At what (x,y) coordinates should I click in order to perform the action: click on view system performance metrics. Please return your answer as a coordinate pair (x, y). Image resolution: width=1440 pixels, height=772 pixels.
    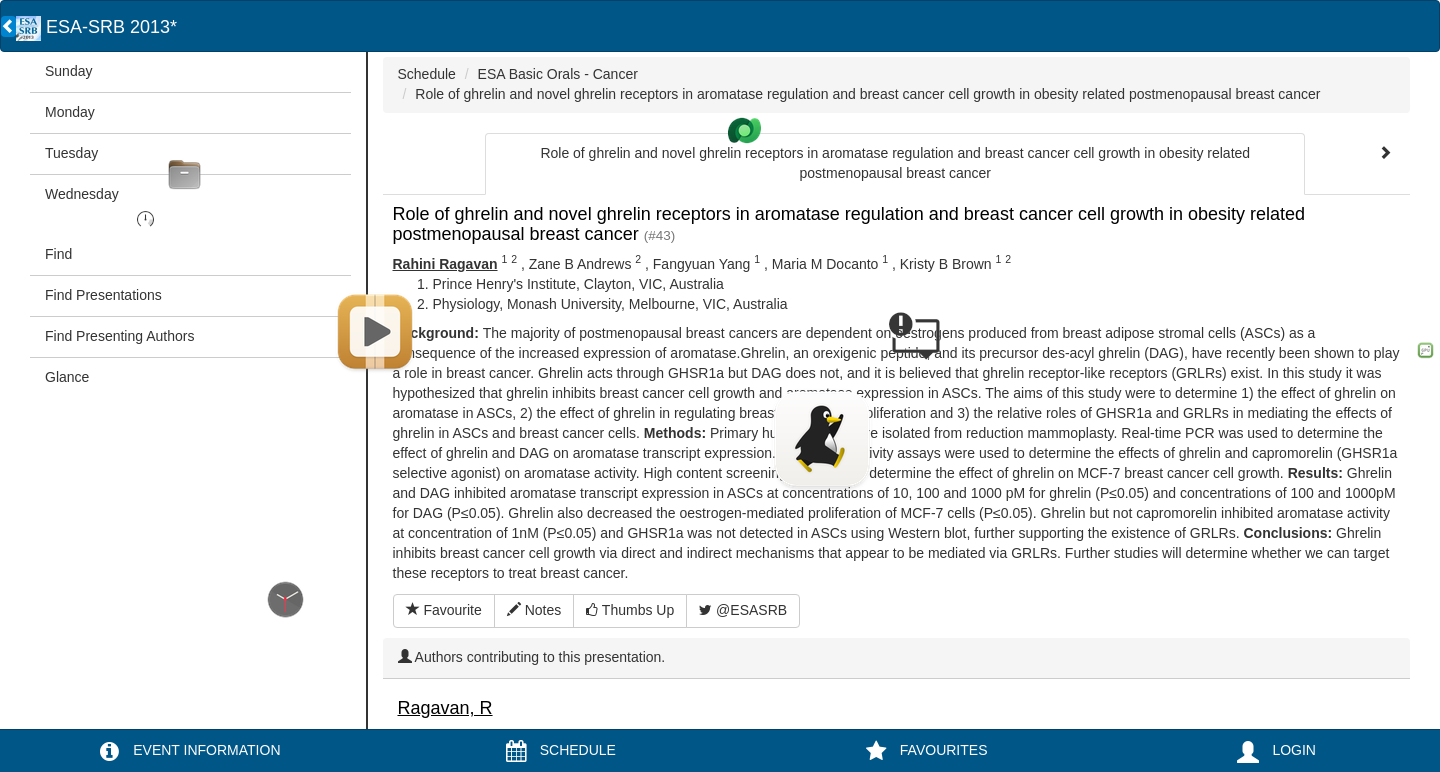
    Looking at the image, I should click on (145, 218).